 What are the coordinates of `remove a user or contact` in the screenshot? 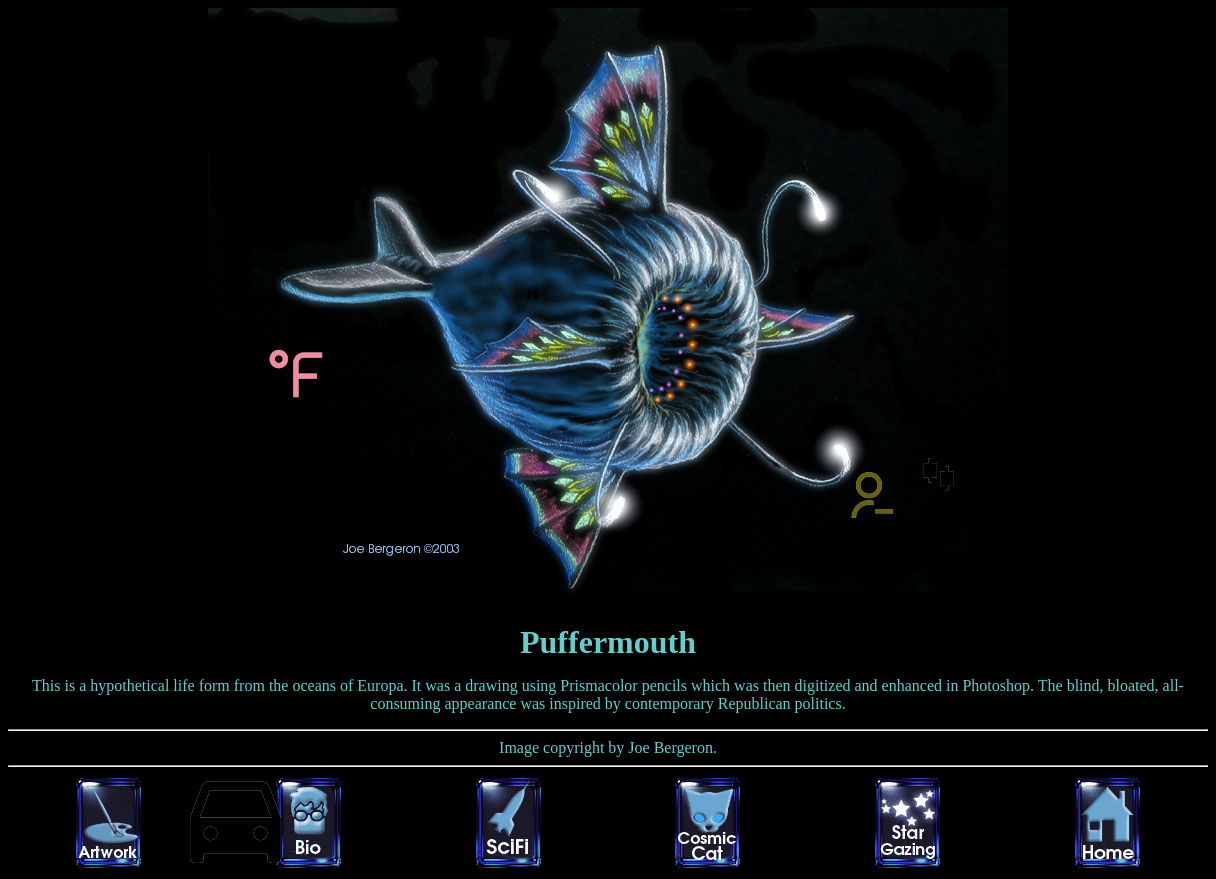 It's located at (869, 496).